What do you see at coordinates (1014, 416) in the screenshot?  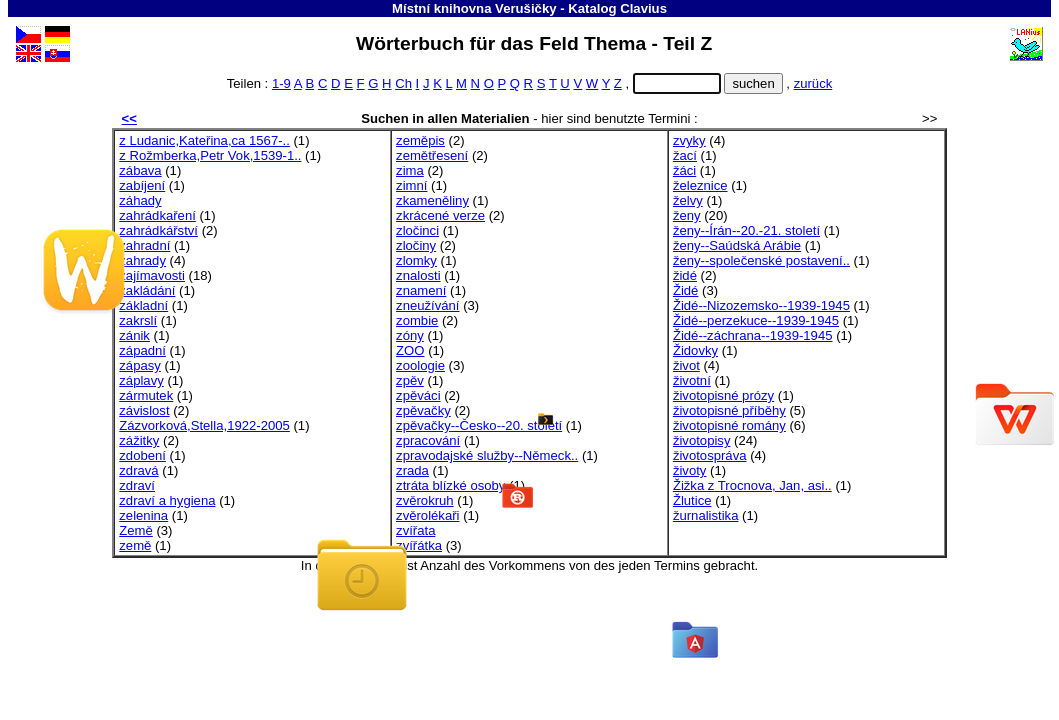 I see `open WPS Office documents folder` at bounding box center [1014, 416].